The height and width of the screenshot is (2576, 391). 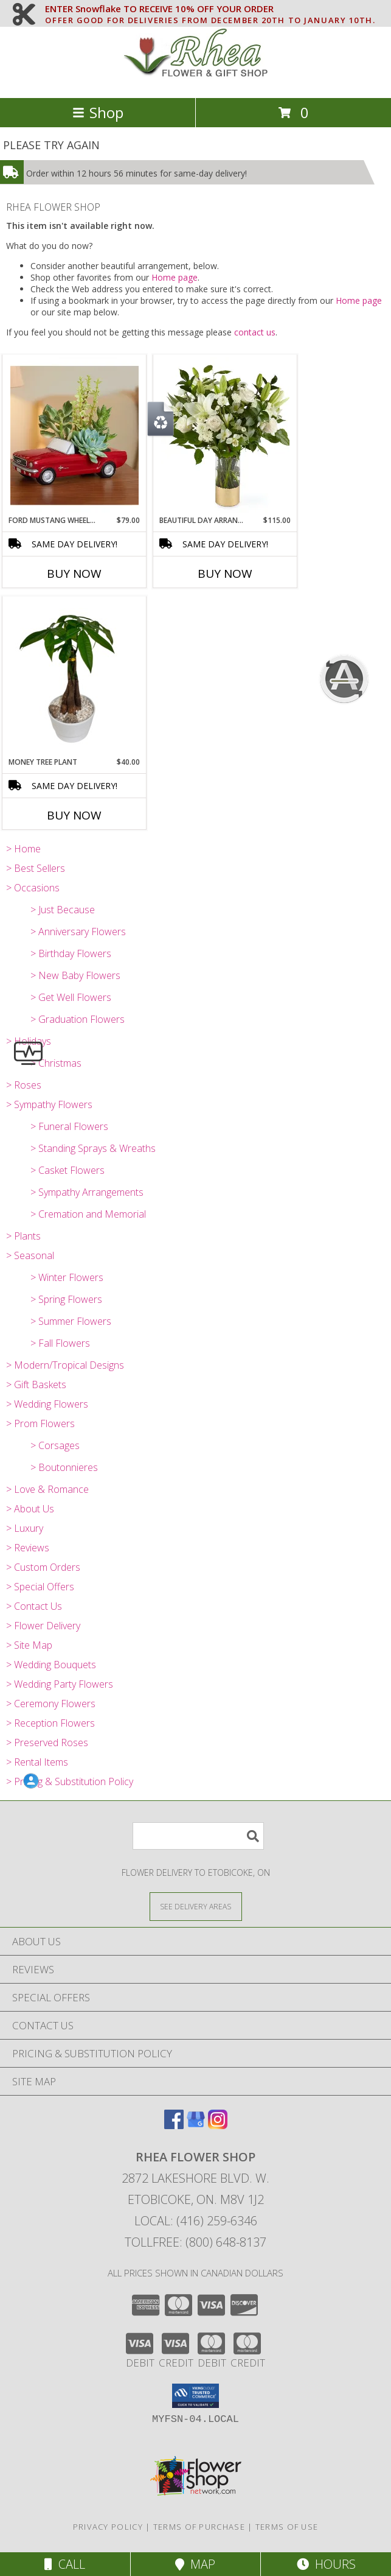 I want to click on open the software update manager, so click(x=344, y=679).